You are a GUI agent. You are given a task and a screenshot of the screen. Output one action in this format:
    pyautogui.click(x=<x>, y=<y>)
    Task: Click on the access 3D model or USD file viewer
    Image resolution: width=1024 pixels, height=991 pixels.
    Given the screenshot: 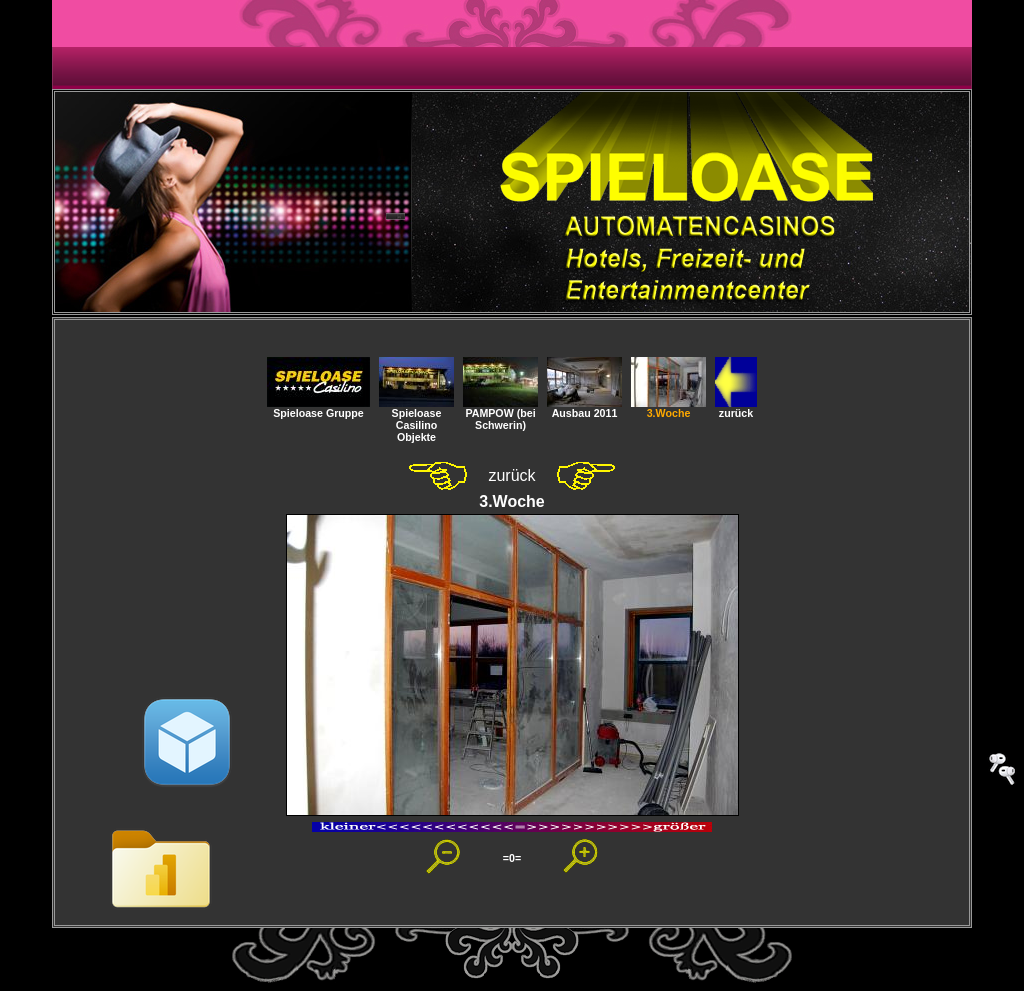 What is the action you would take?
    pyautogui.click(x=187, y=742)
    